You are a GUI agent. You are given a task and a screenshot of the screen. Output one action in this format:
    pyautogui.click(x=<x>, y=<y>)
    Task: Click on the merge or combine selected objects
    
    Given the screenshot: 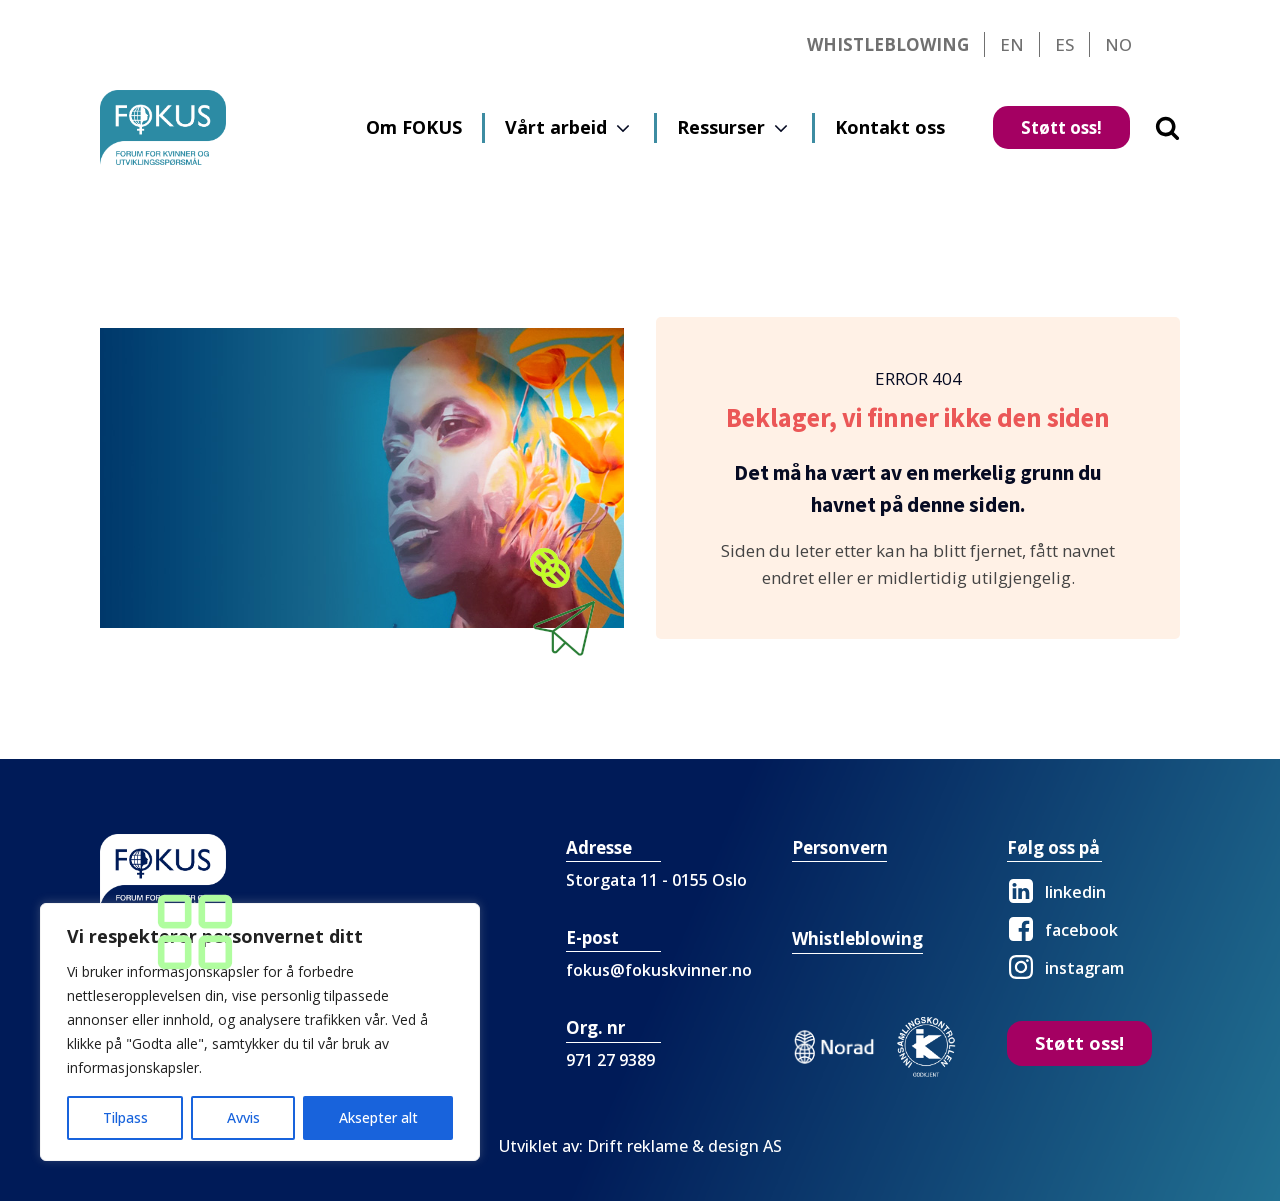 What is the action you would take?
    pyautogui.click(x=550, y=568)
    